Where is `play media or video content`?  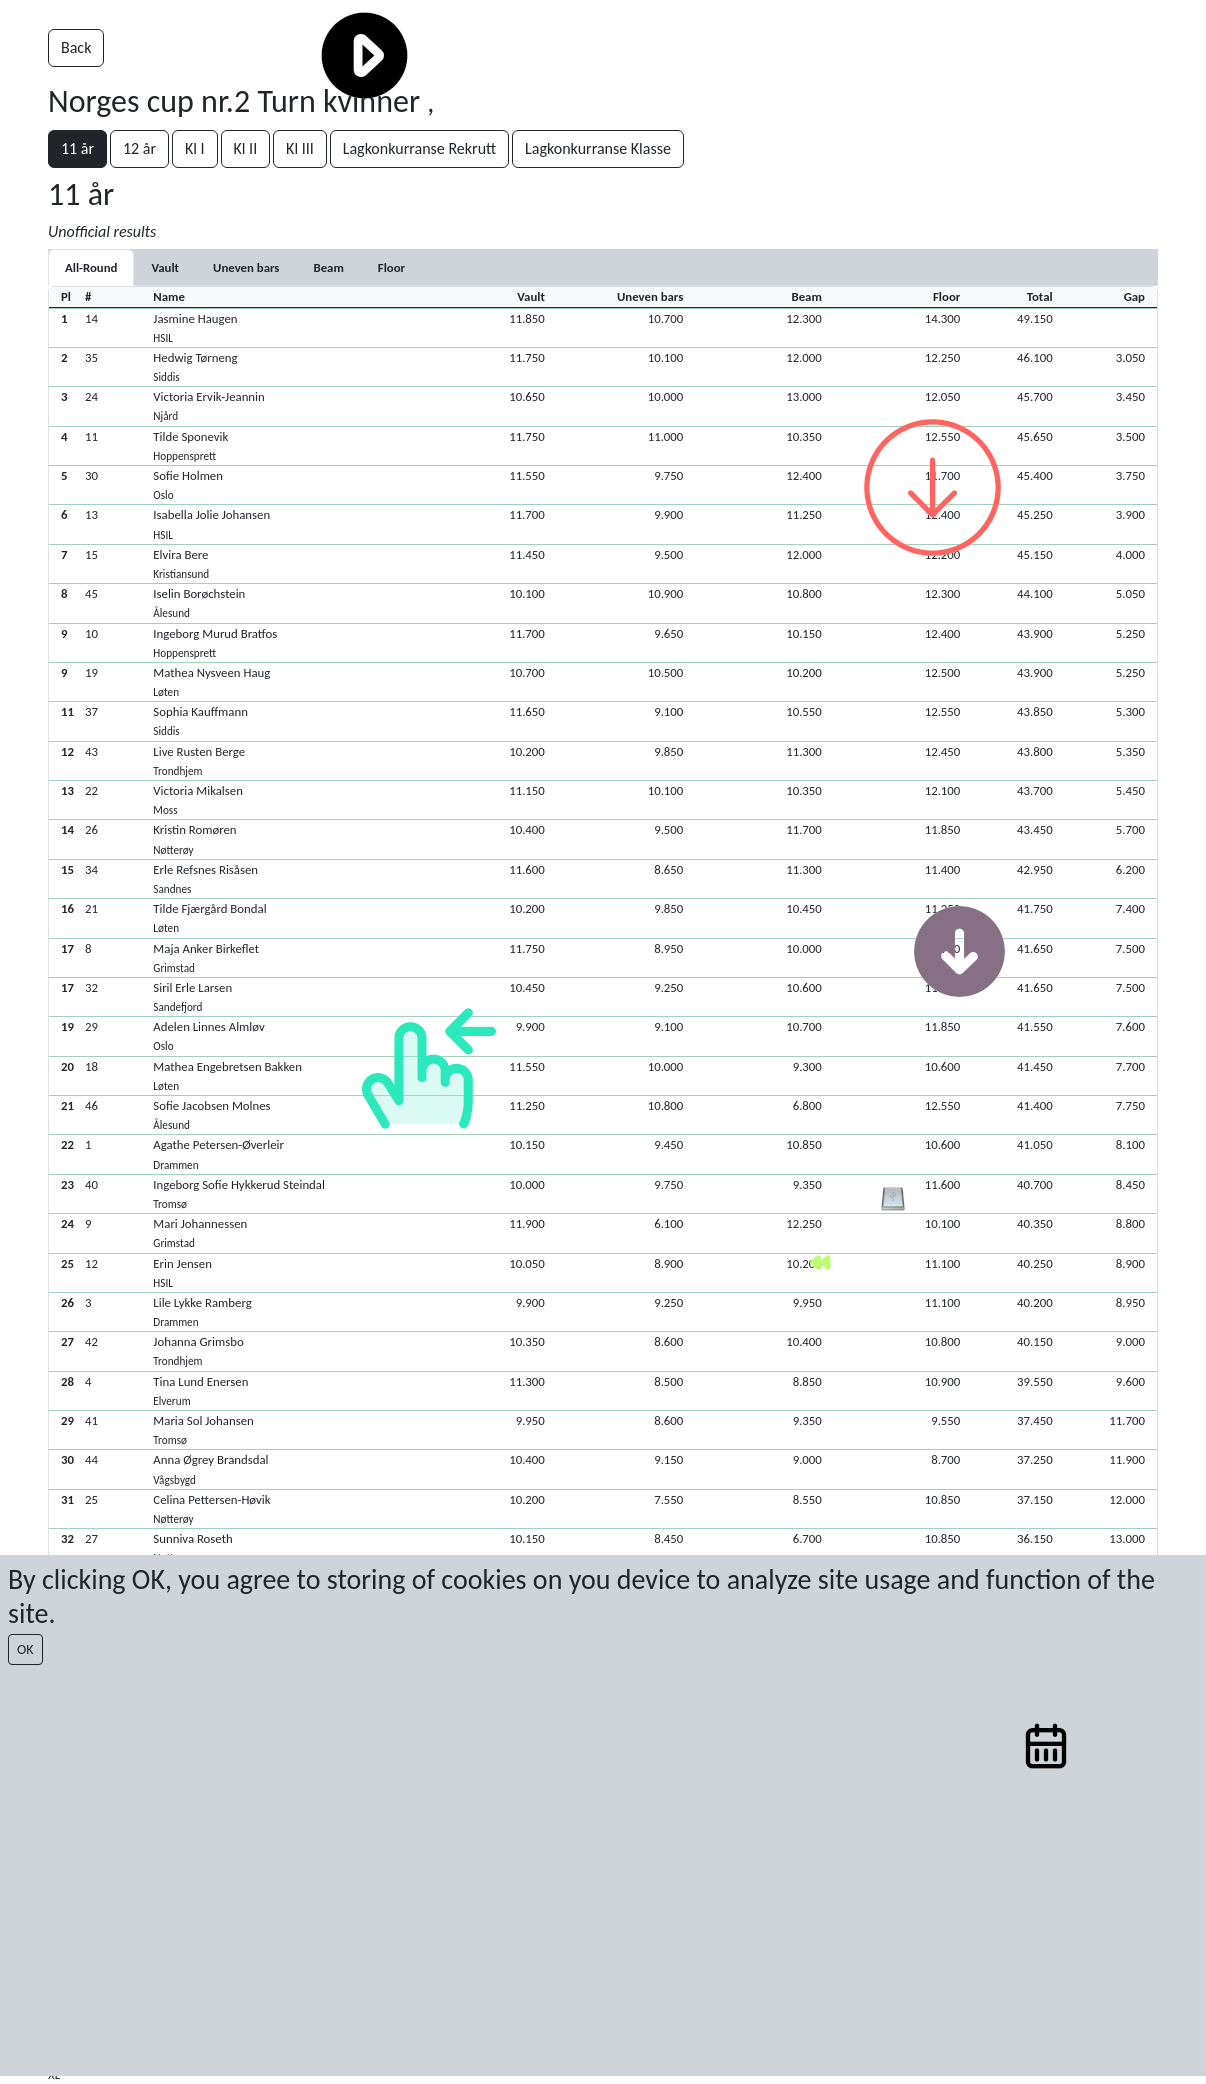 play media or video content is located at coordinates (364, 55).